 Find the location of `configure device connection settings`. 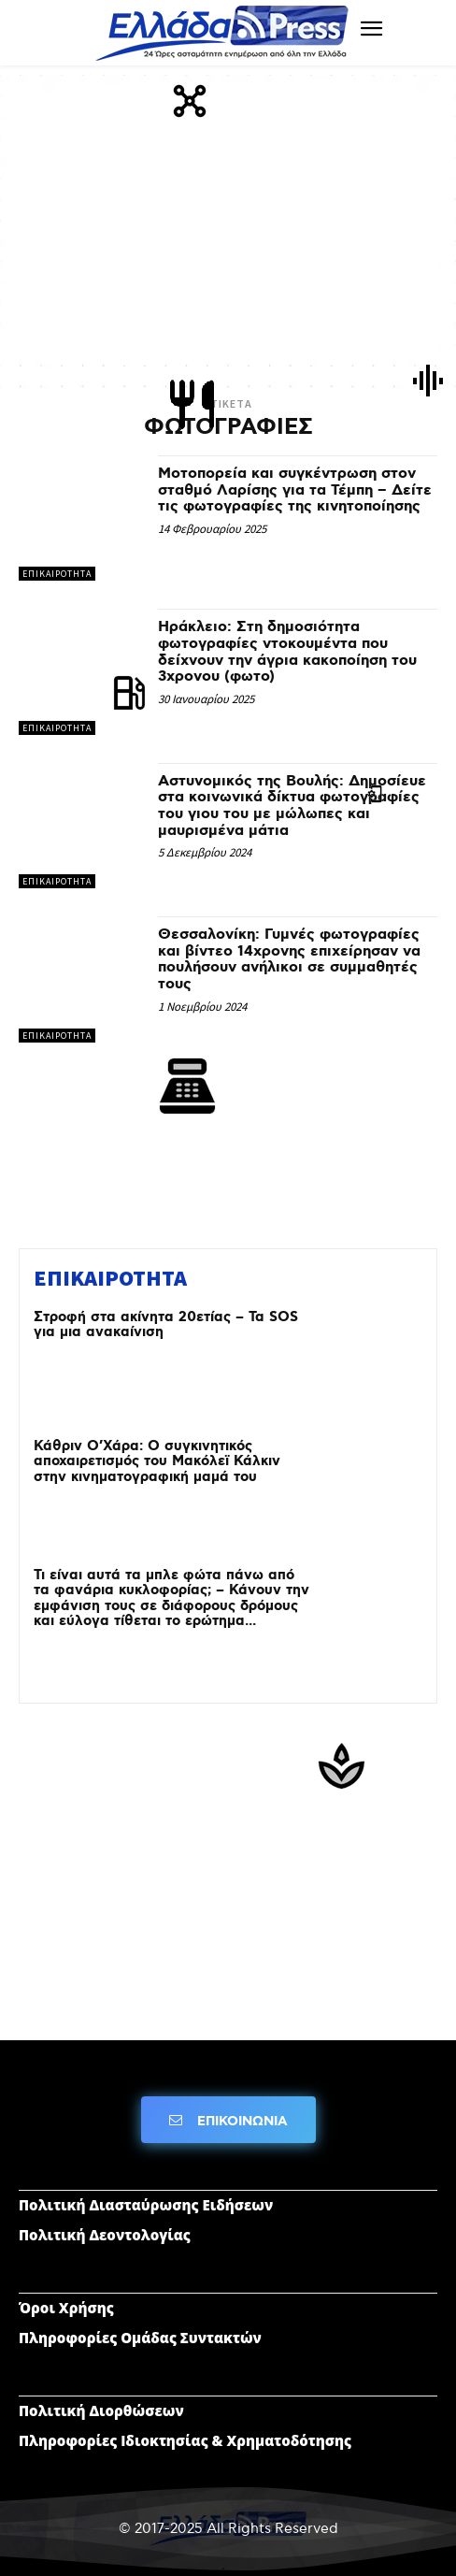

configure device connection settings is located at coordinates (375, 794).